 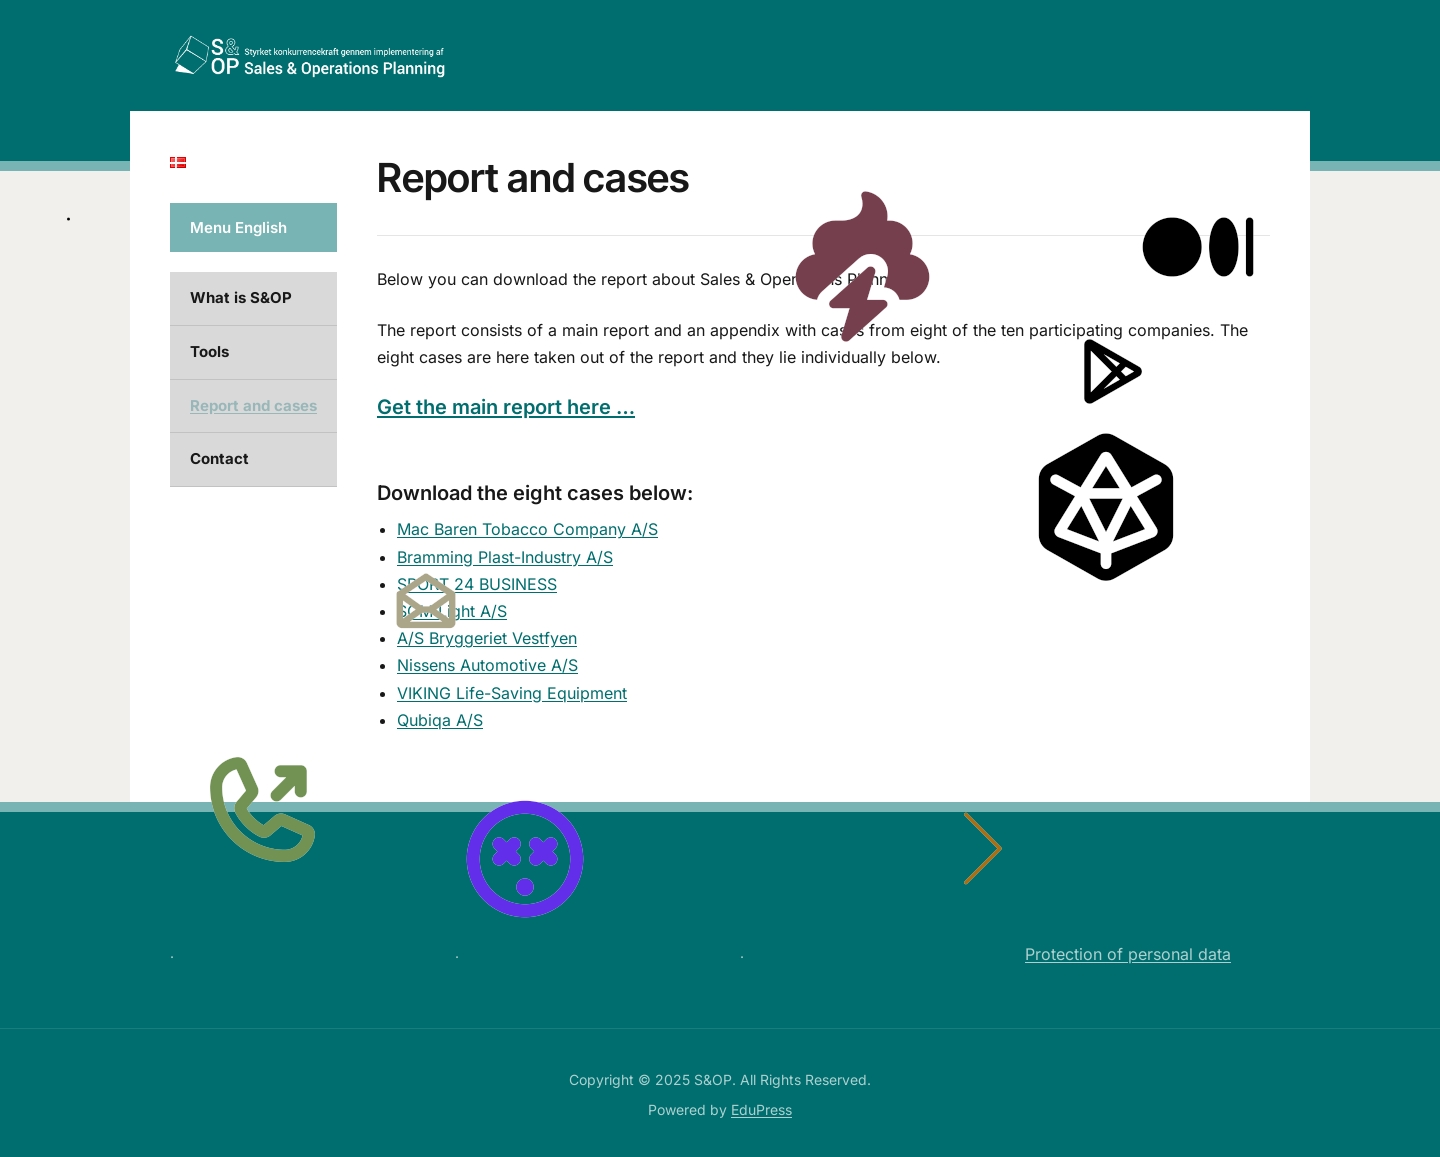 I want to click on open the Medium app, so click(x=1198, y=247).